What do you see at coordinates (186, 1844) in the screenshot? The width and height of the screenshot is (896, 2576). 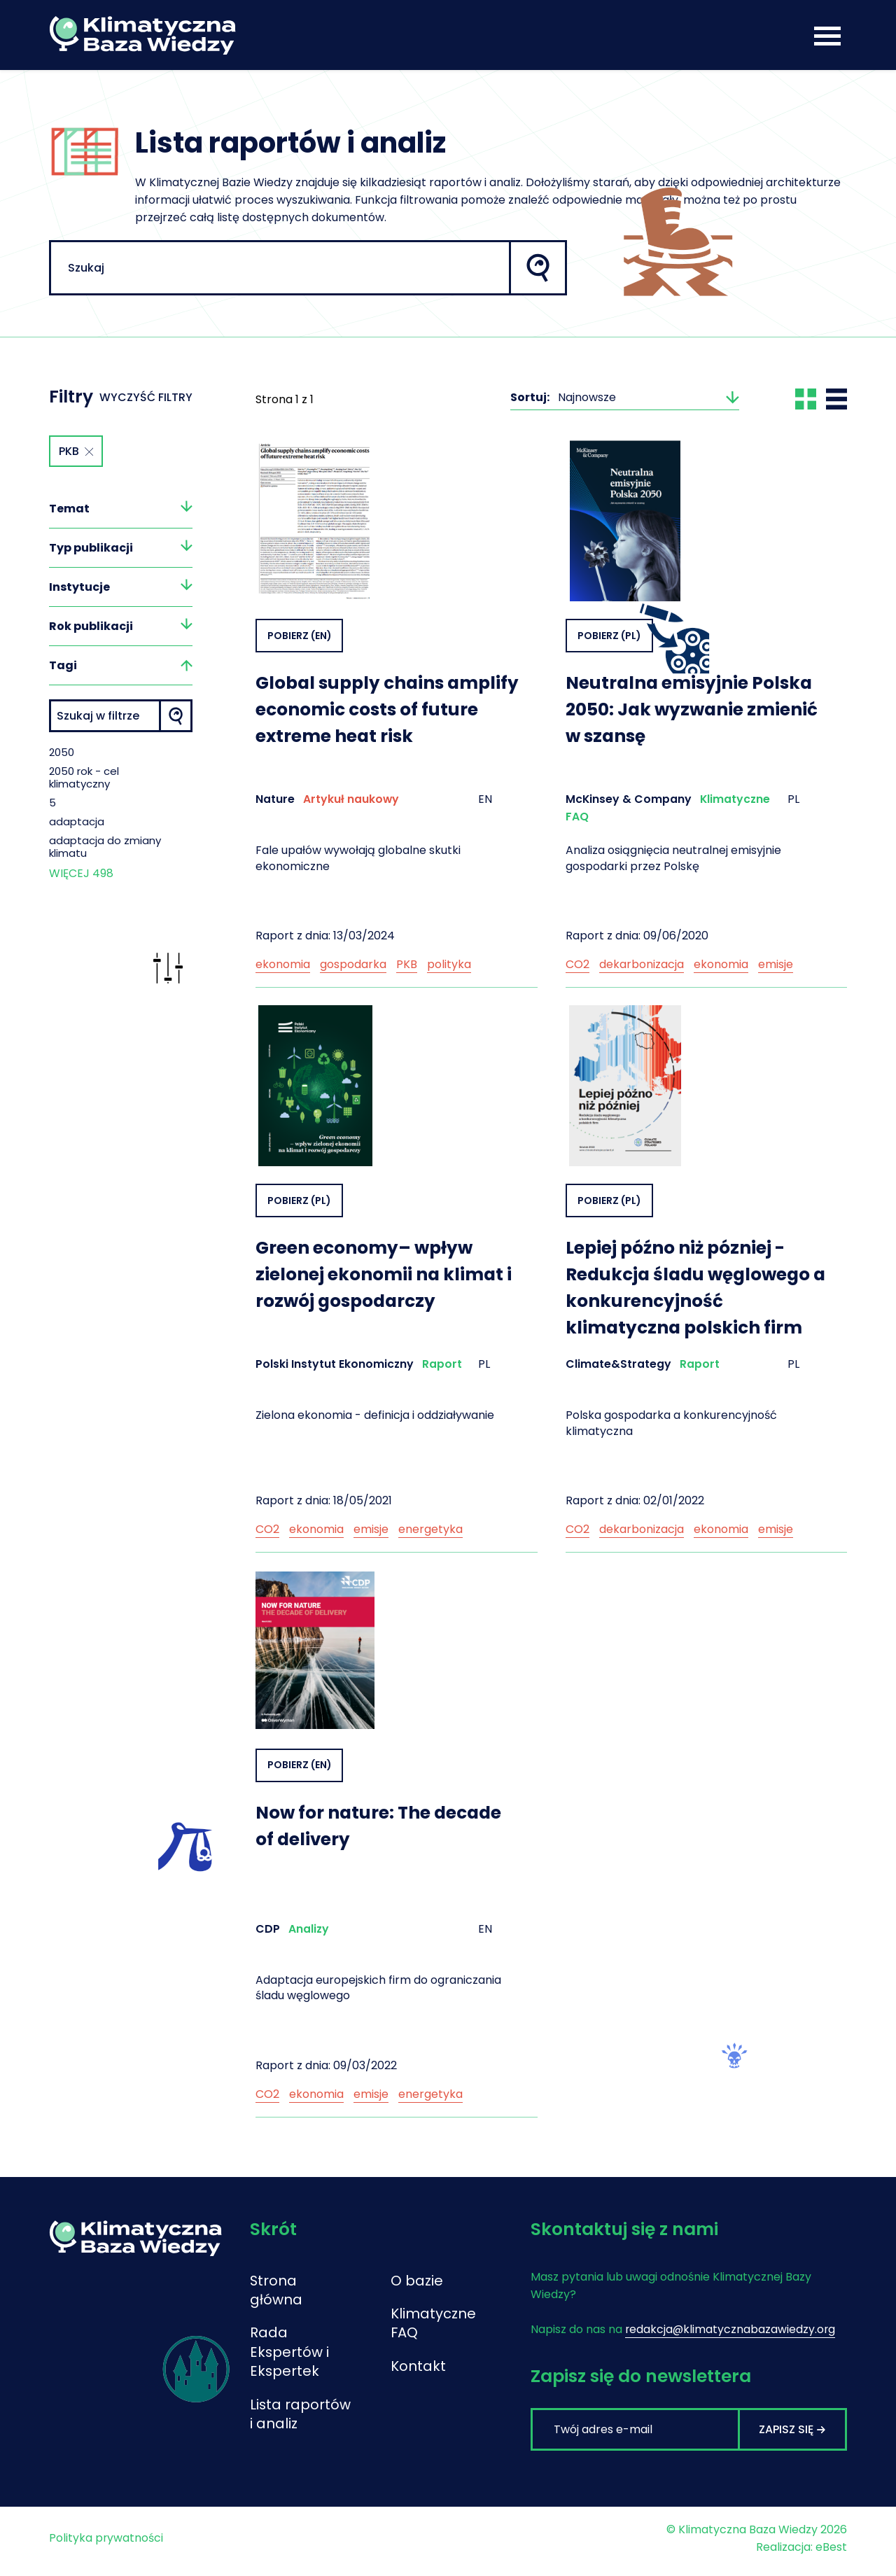 I see `indicates a new baby announcement or birth notification` at bounding box center [186, 1844].